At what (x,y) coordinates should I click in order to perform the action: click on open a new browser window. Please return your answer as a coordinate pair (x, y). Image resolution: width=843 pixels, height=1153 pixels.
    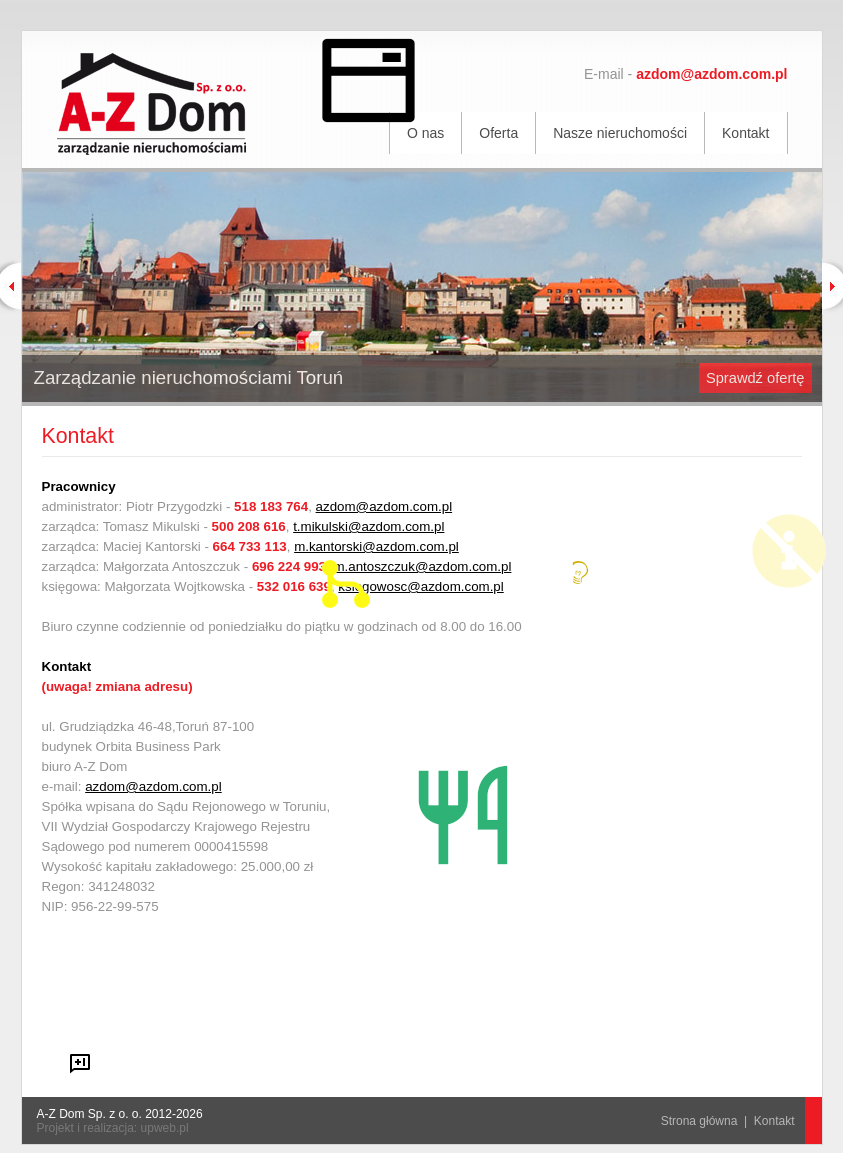
    Looking at the image, I should click on (368, 80).